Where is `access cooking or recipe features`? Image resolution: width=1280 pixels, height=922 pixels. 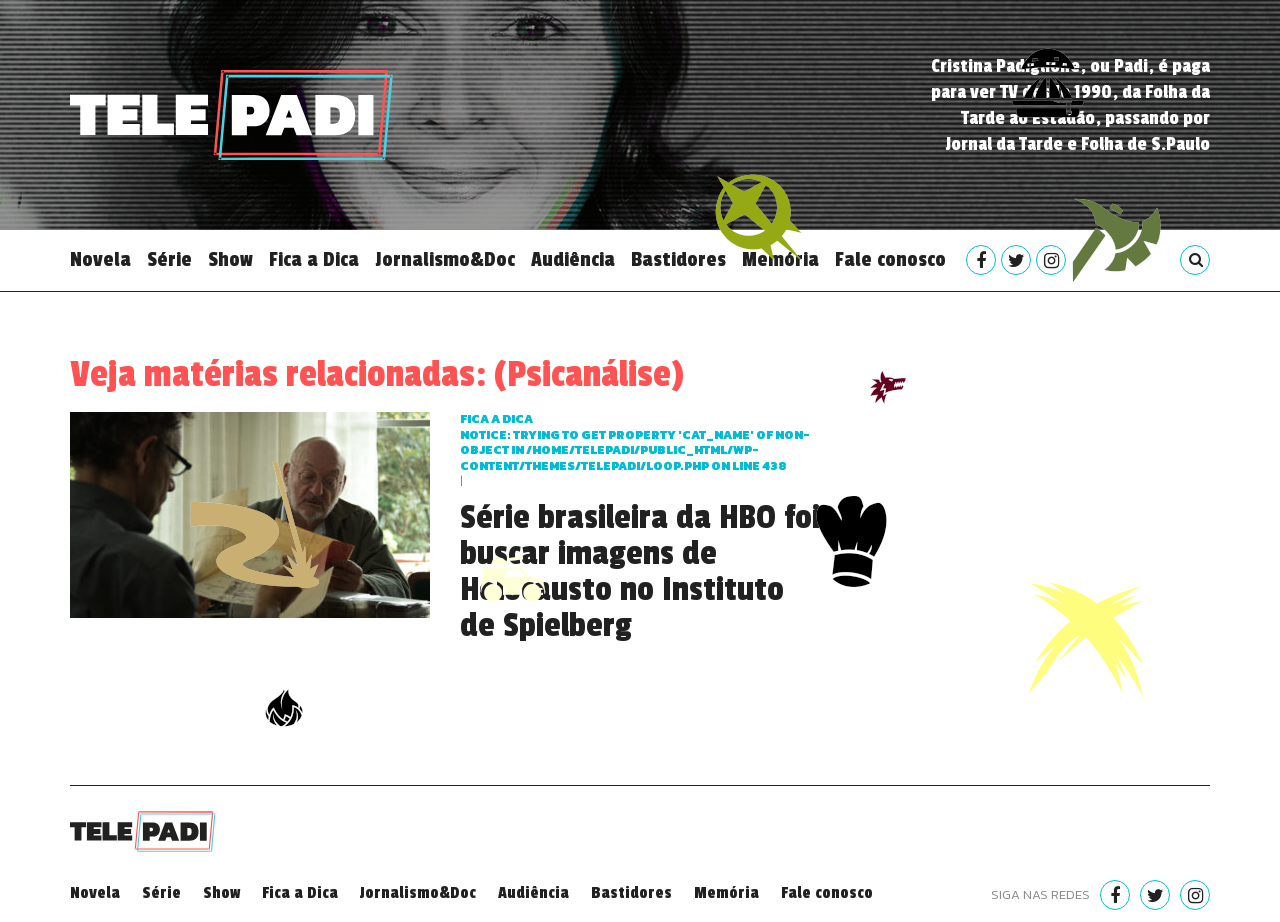
access cooking or recipe features is located at coordinates (851, 541).